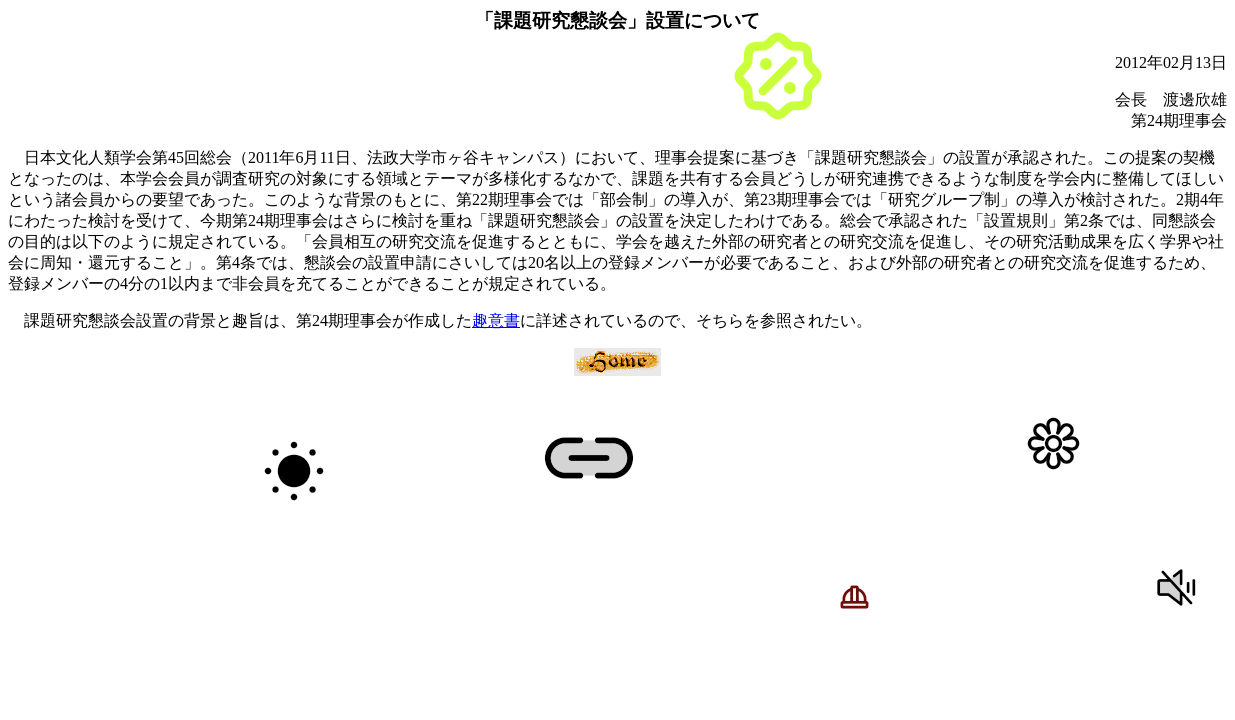 The height and width of the screenshot is (720, 1235). What do you see at coordinates (1175, 587) in the screenshot?
I see `mute audio or sound` at bounding box center [1175, 587].